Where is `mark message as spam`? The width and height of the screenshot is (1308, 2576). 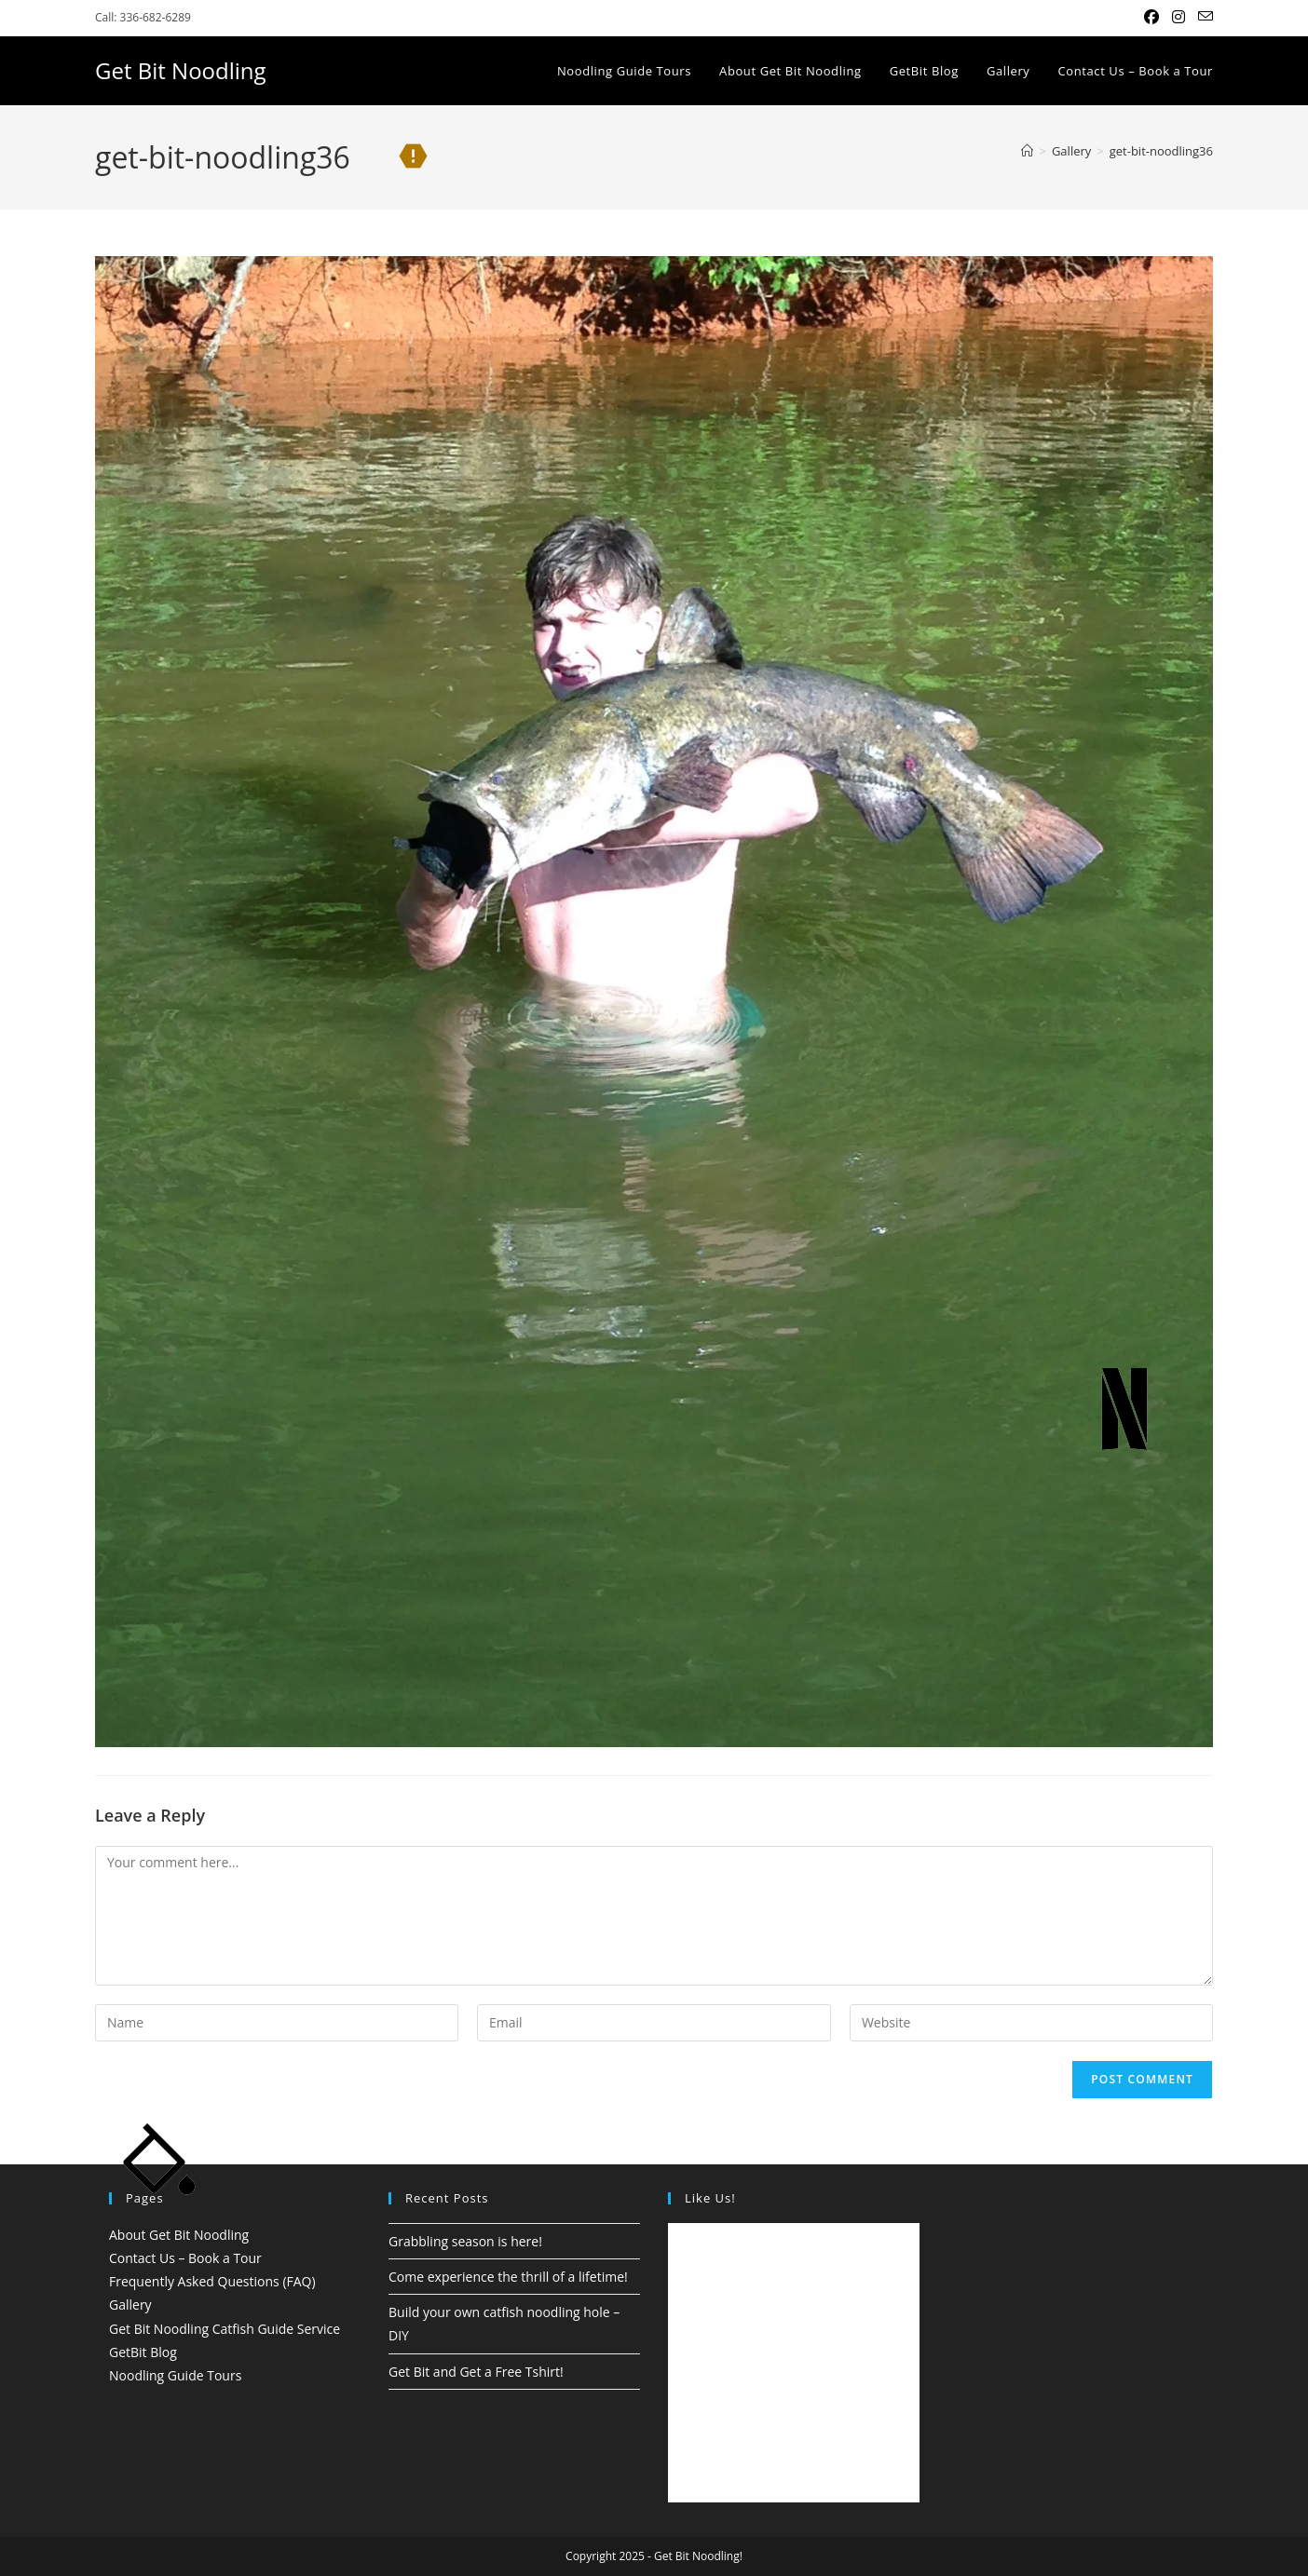
mark message as spam is located at coordinates (413, 156).